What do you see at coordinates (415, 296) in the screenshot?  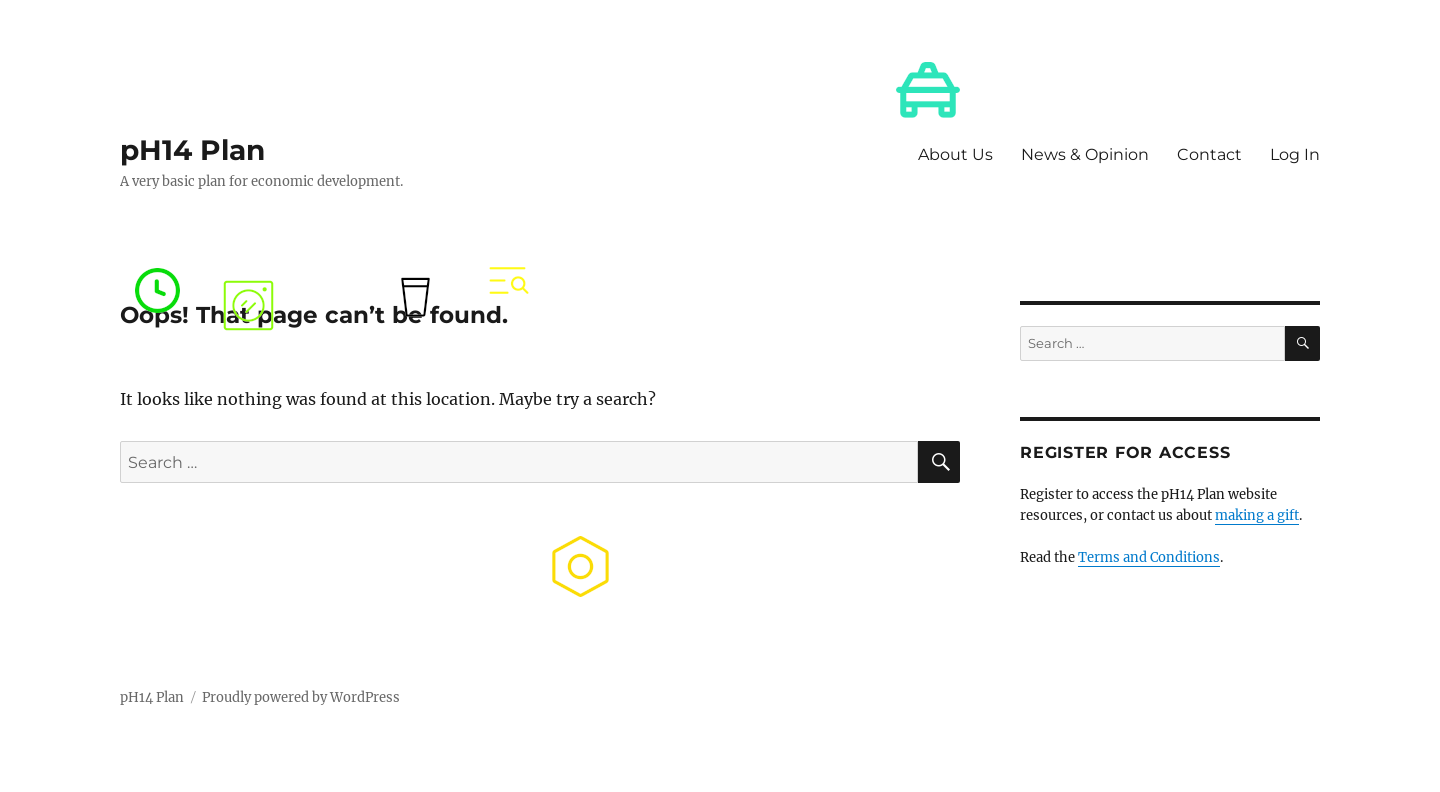 I see `view nearby bars or pubs` at bounding box center [415, 296].